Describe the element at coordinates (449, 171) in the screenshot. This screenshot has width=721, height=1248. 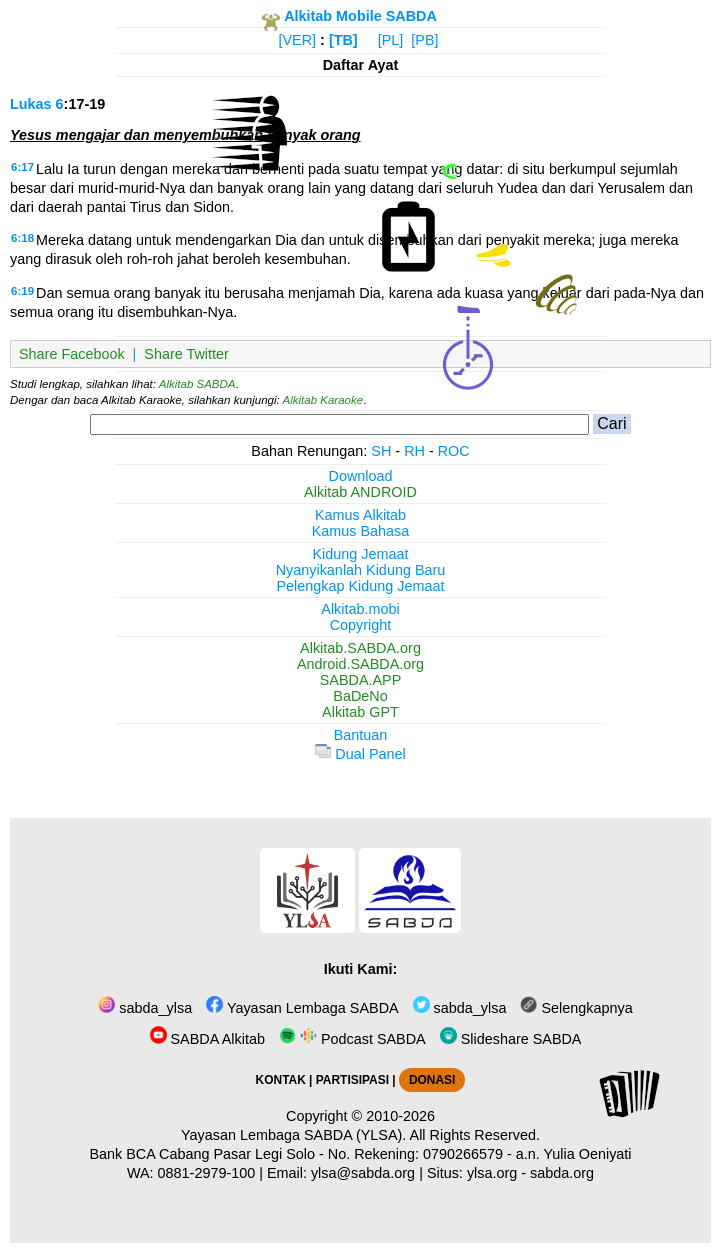
I see `indicates a beast or creature type in a game interface` at that location.